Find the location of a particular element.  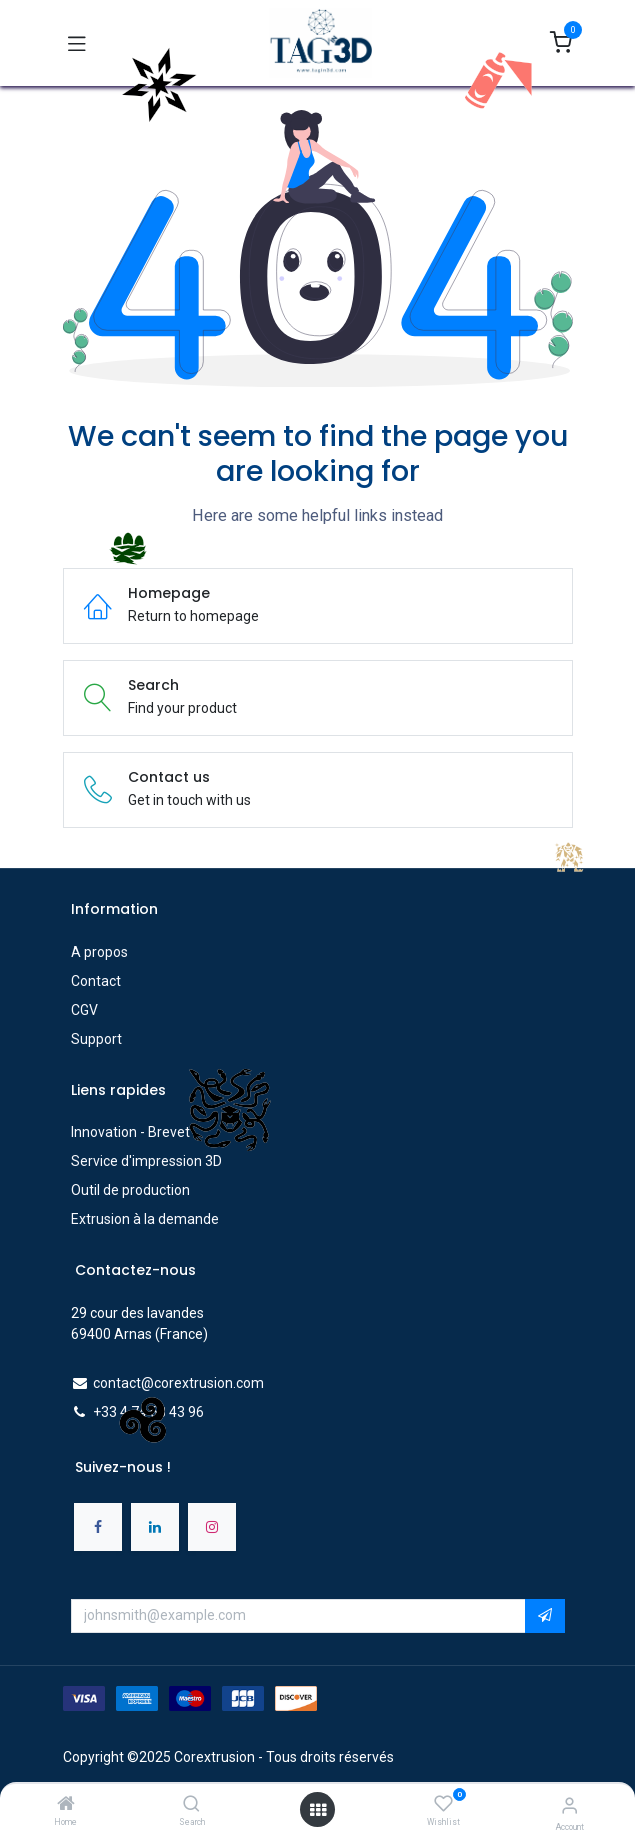

mark item as favorite is located at coordinates (159, 85).